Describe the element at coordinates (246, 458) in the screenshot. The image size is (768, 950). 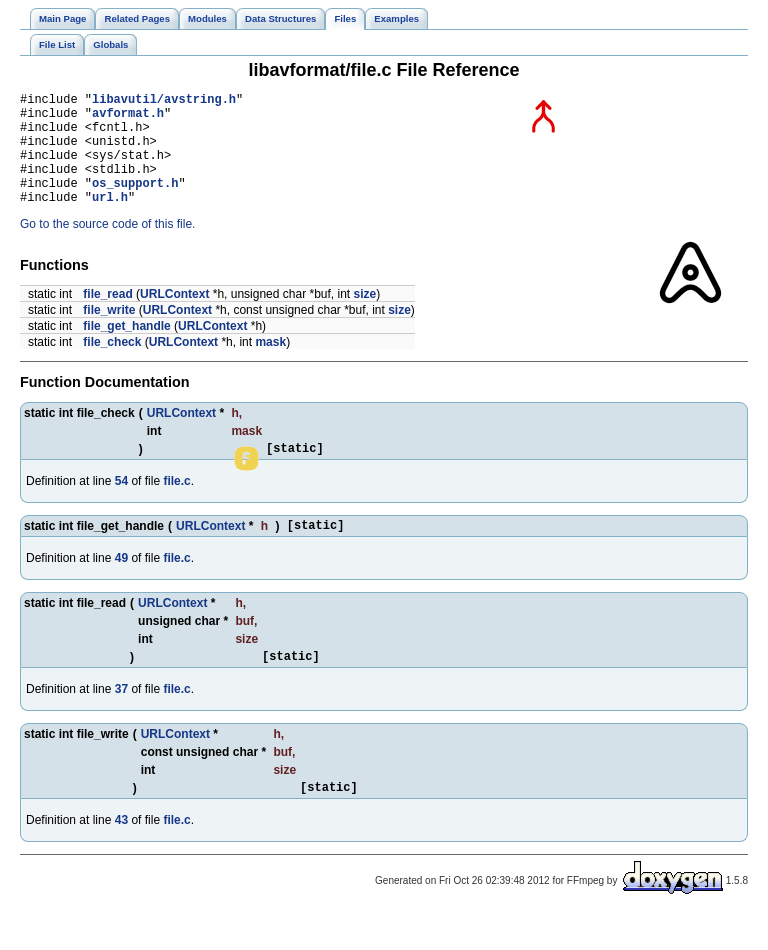
I see `facebook app or service integration` at that location.